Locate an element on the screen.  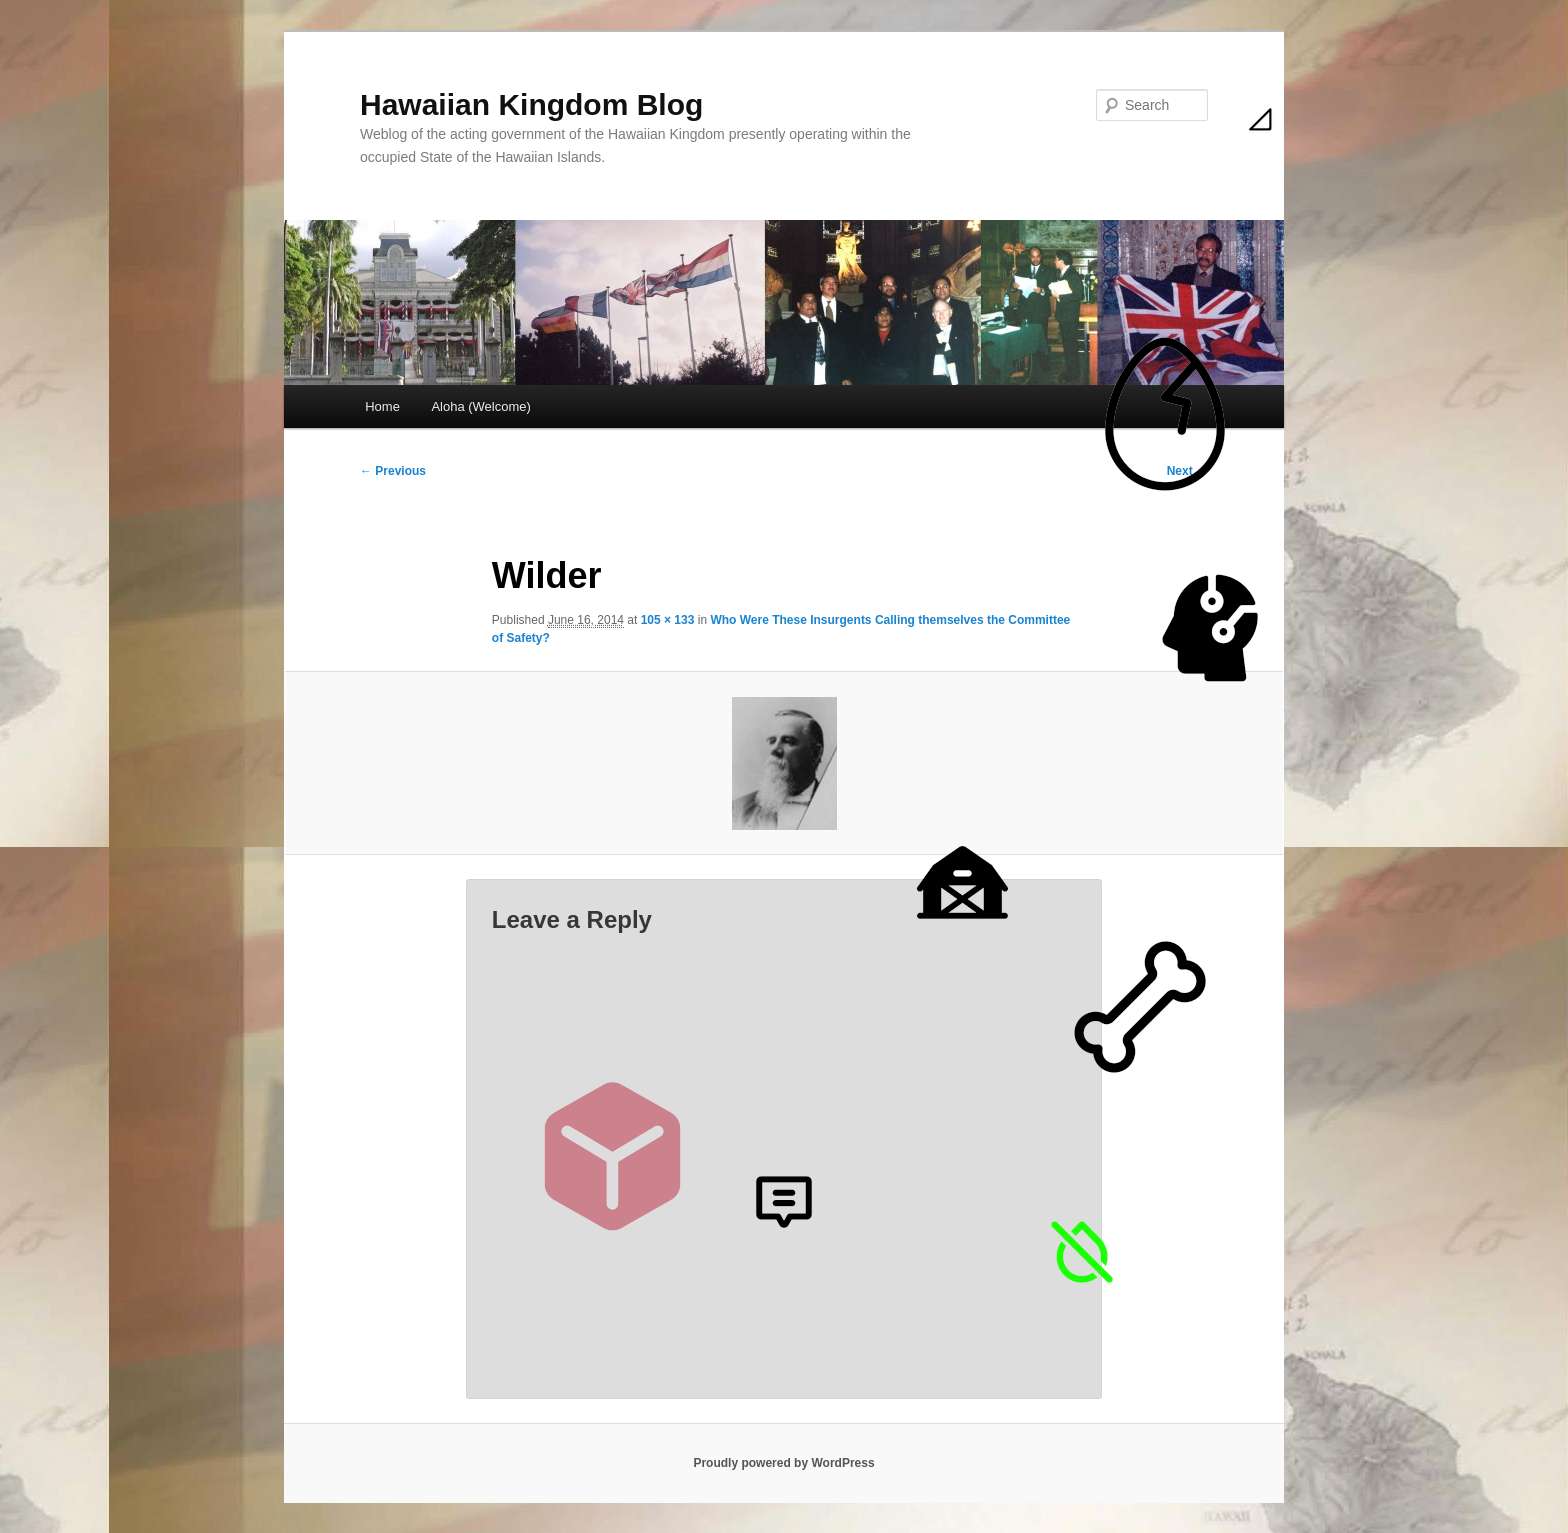
roll a six-sided die is located at coordinates (612, 1154).